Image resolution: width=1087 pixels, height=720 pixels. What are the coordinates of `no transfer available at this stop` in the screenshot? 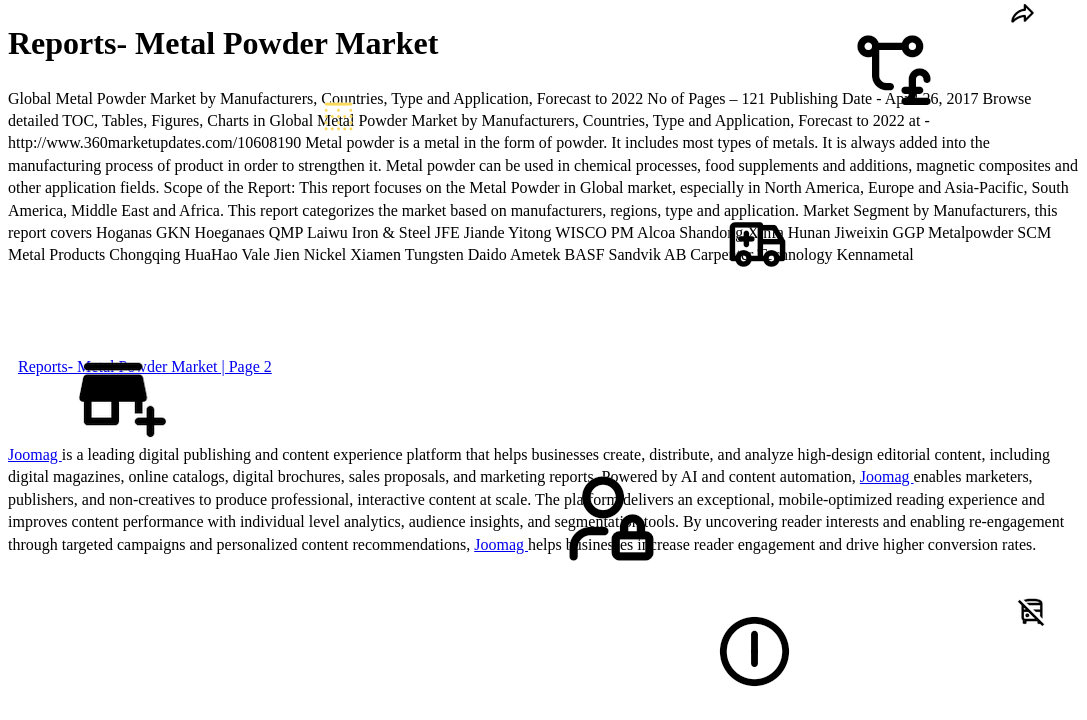 It's located at (1032, 612).